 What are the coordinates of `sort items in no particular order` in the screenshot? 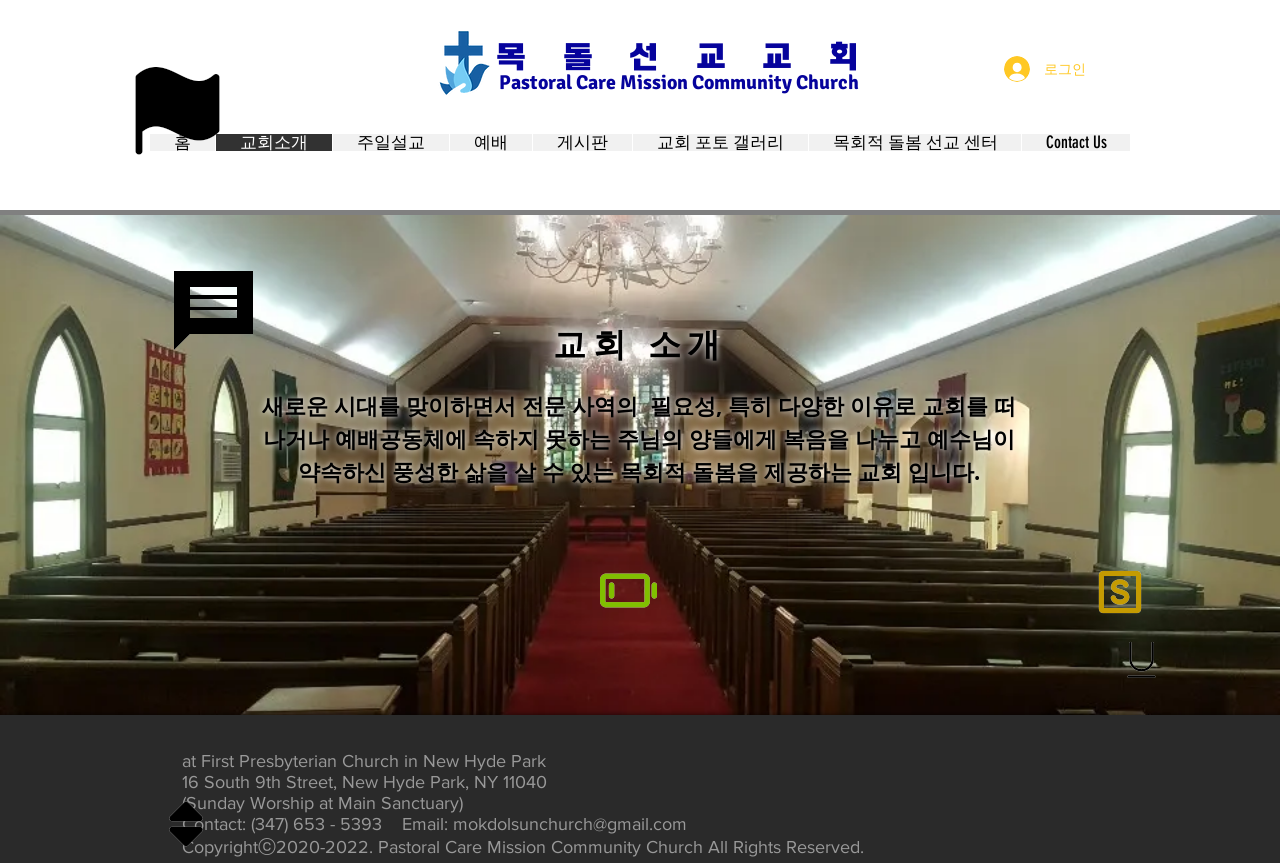 It's located at (186, 824).